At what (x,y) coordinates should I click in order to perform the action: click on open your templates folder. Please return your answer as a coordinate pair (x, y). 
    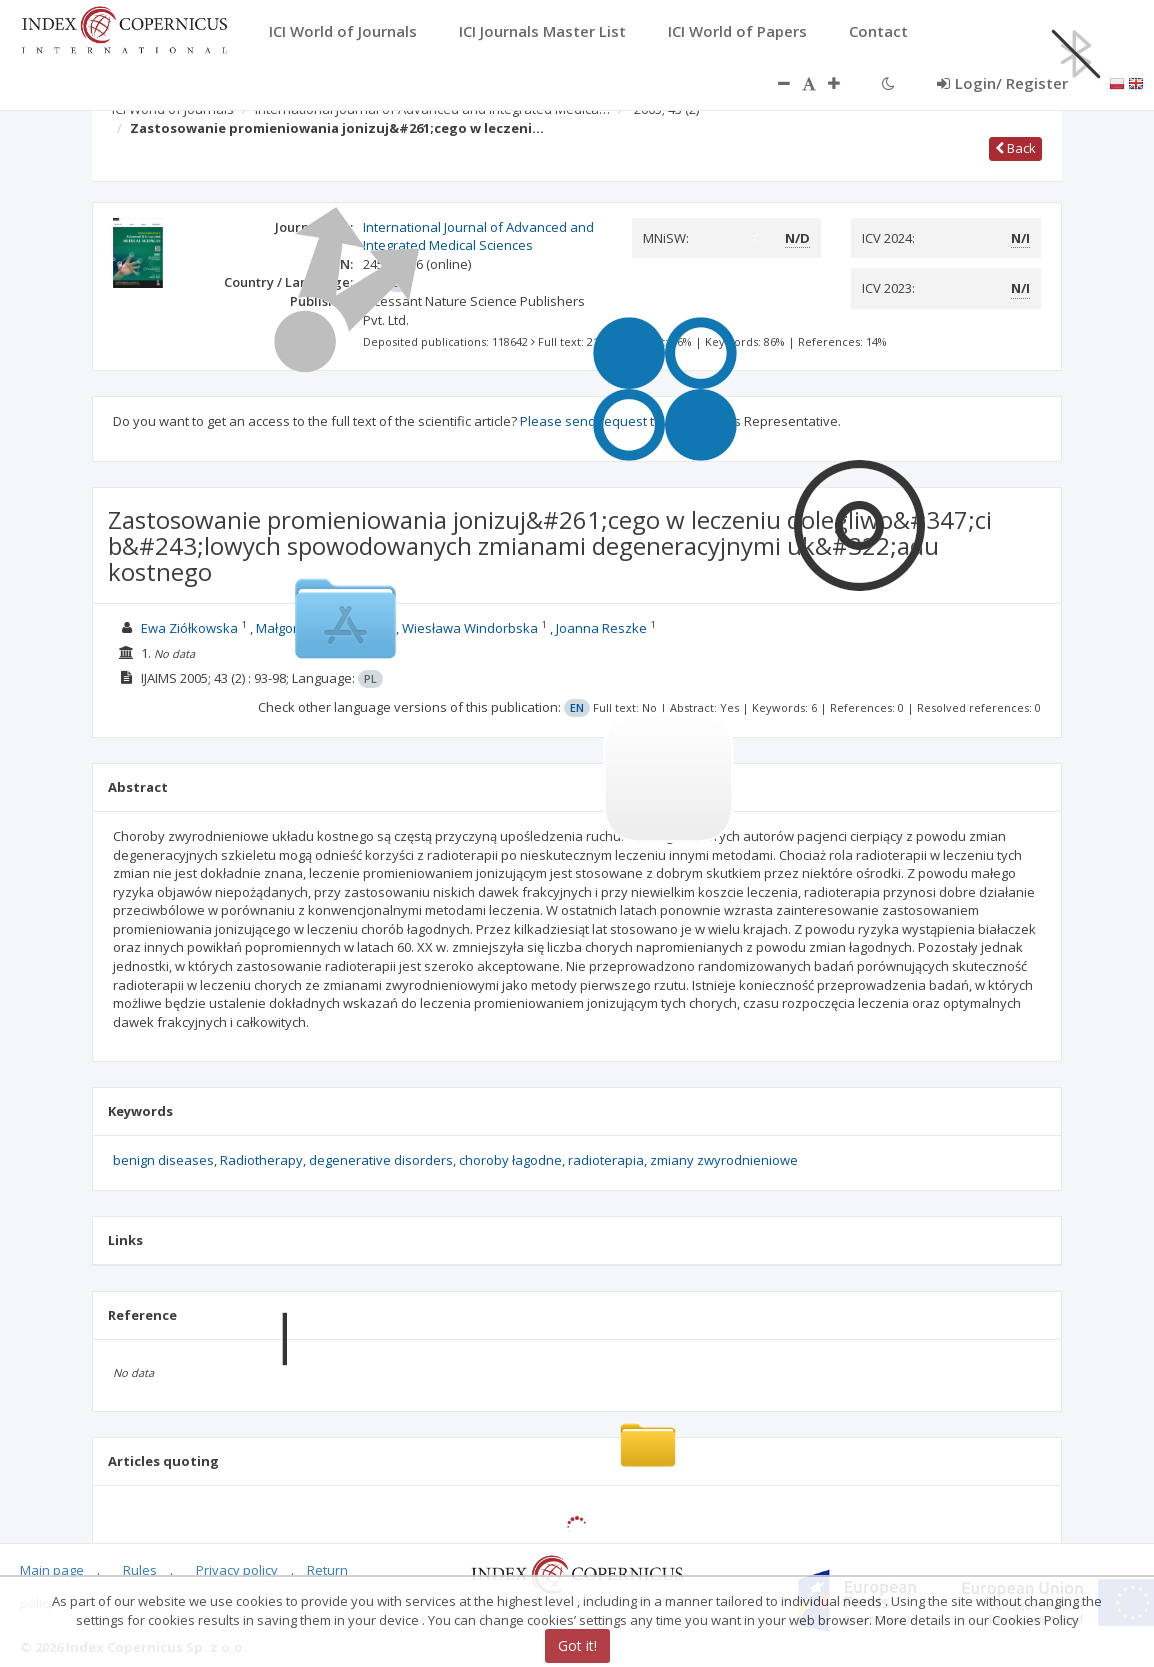
    Looking at the image, I should click on (345, 618).